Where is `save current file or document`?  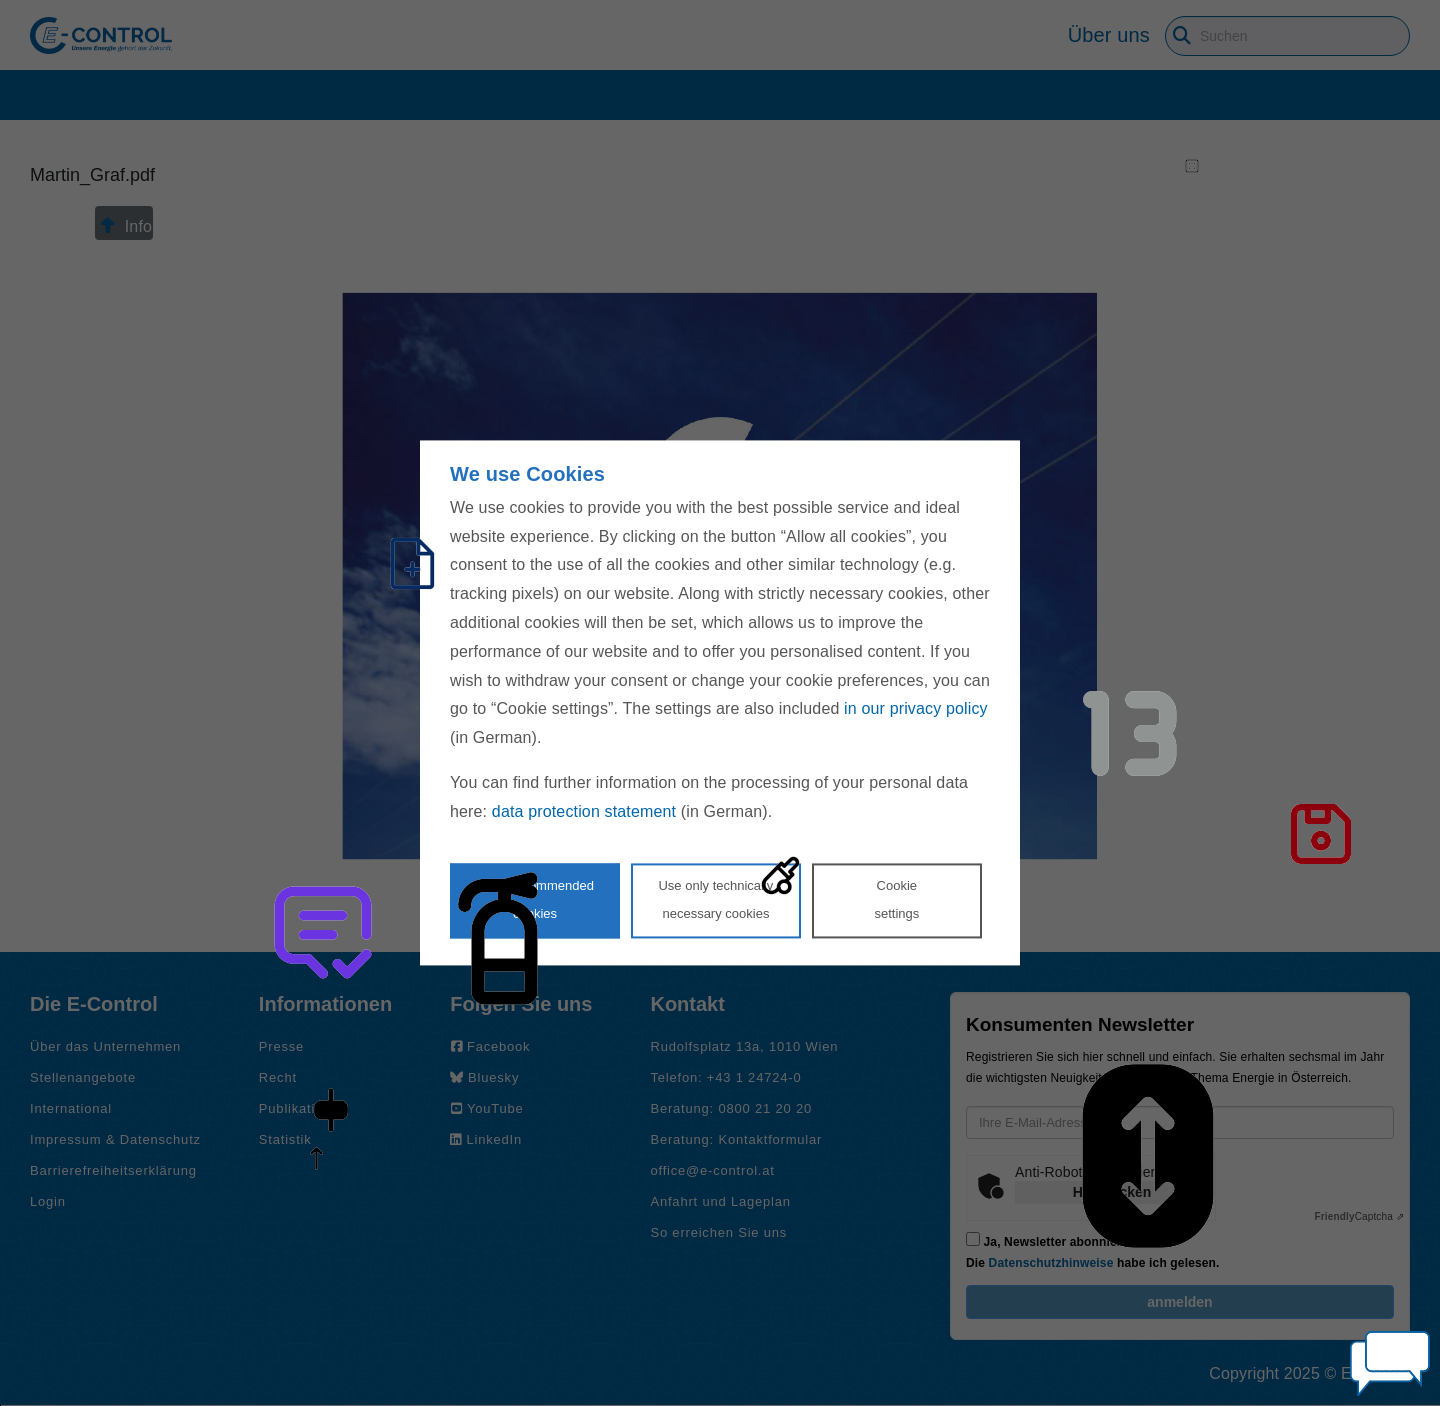 save current file or document is located at coordinates (1321, 834).